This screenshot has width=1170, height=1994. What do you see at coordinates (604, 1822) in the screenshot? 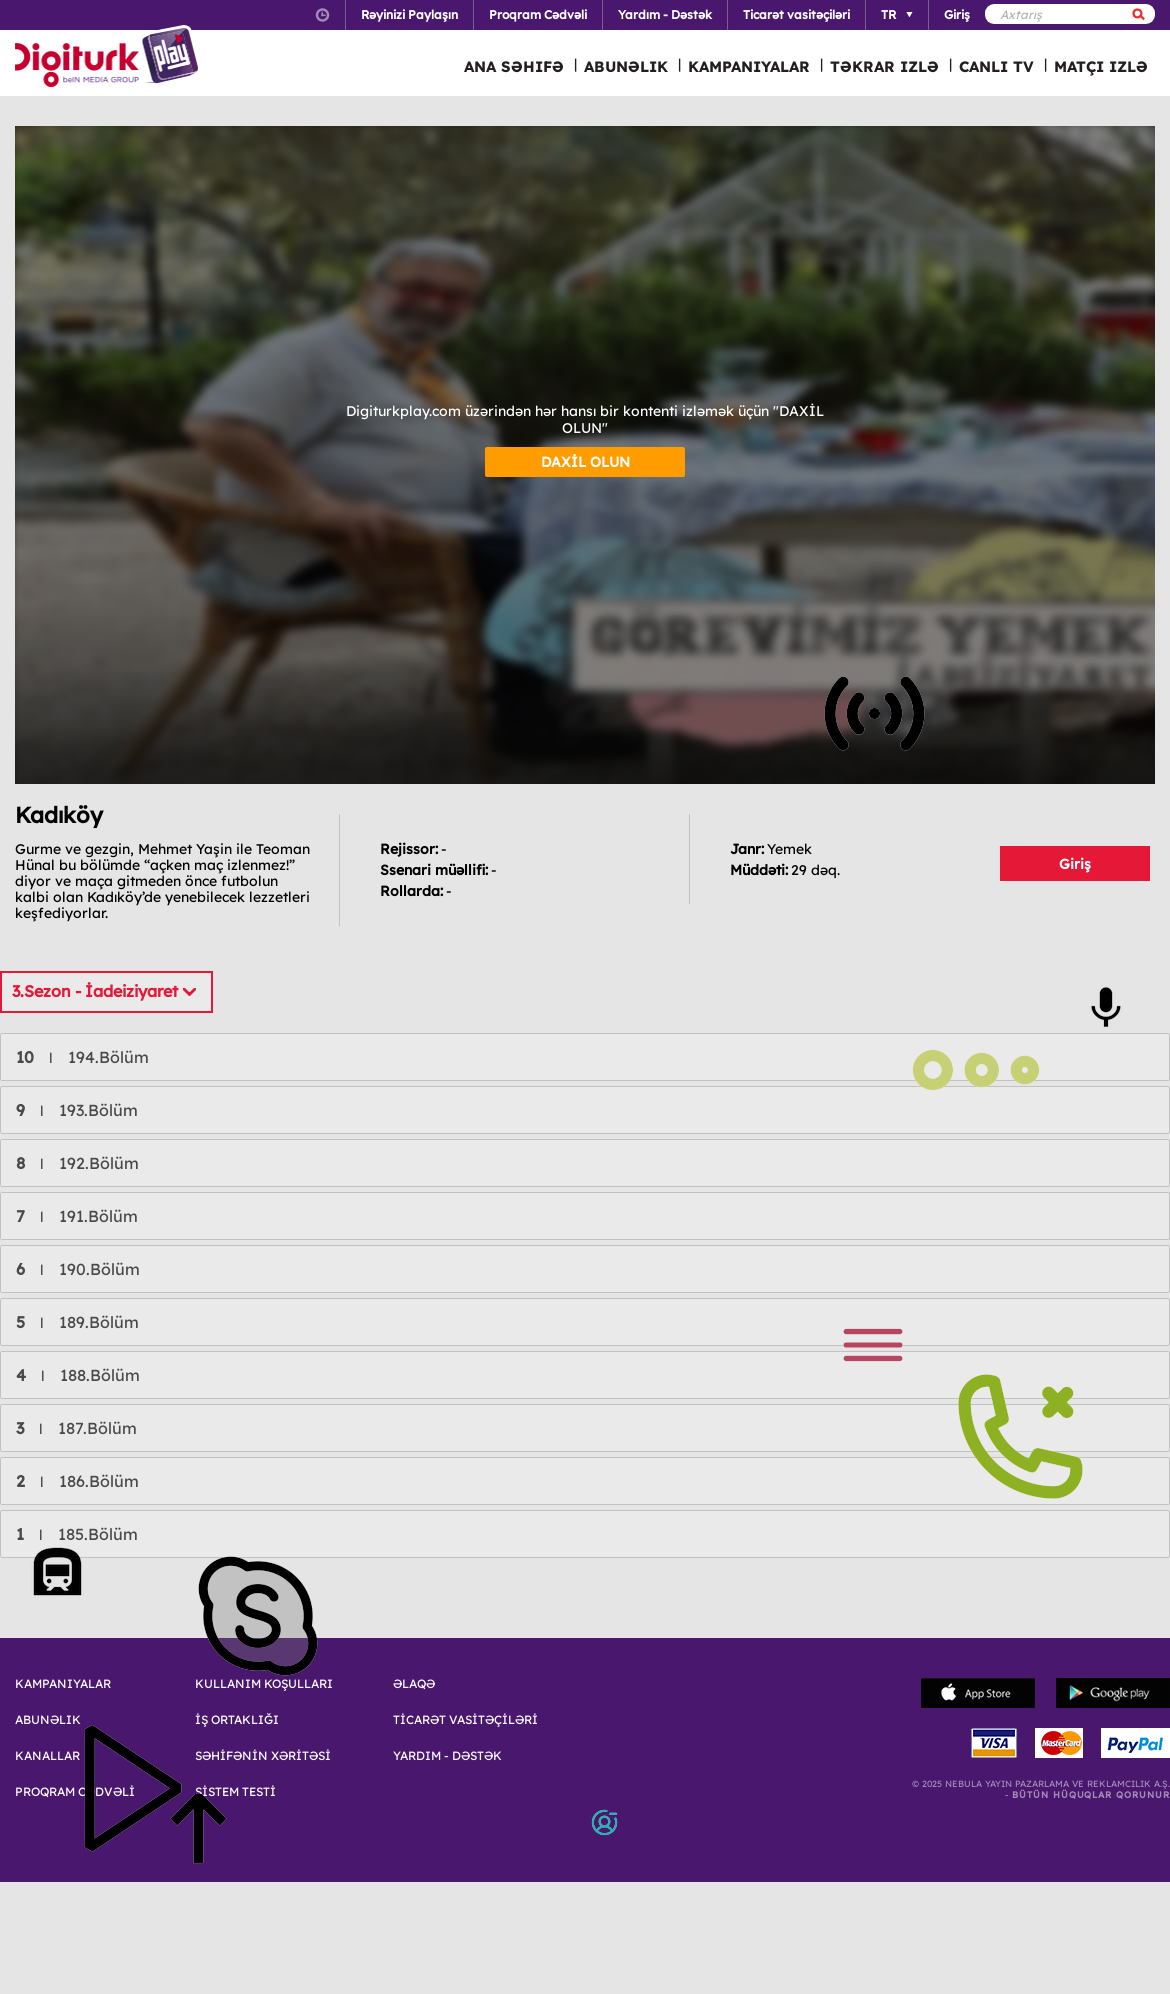
I see `remove a user from your contacts` at bounding box center [604, 1822].